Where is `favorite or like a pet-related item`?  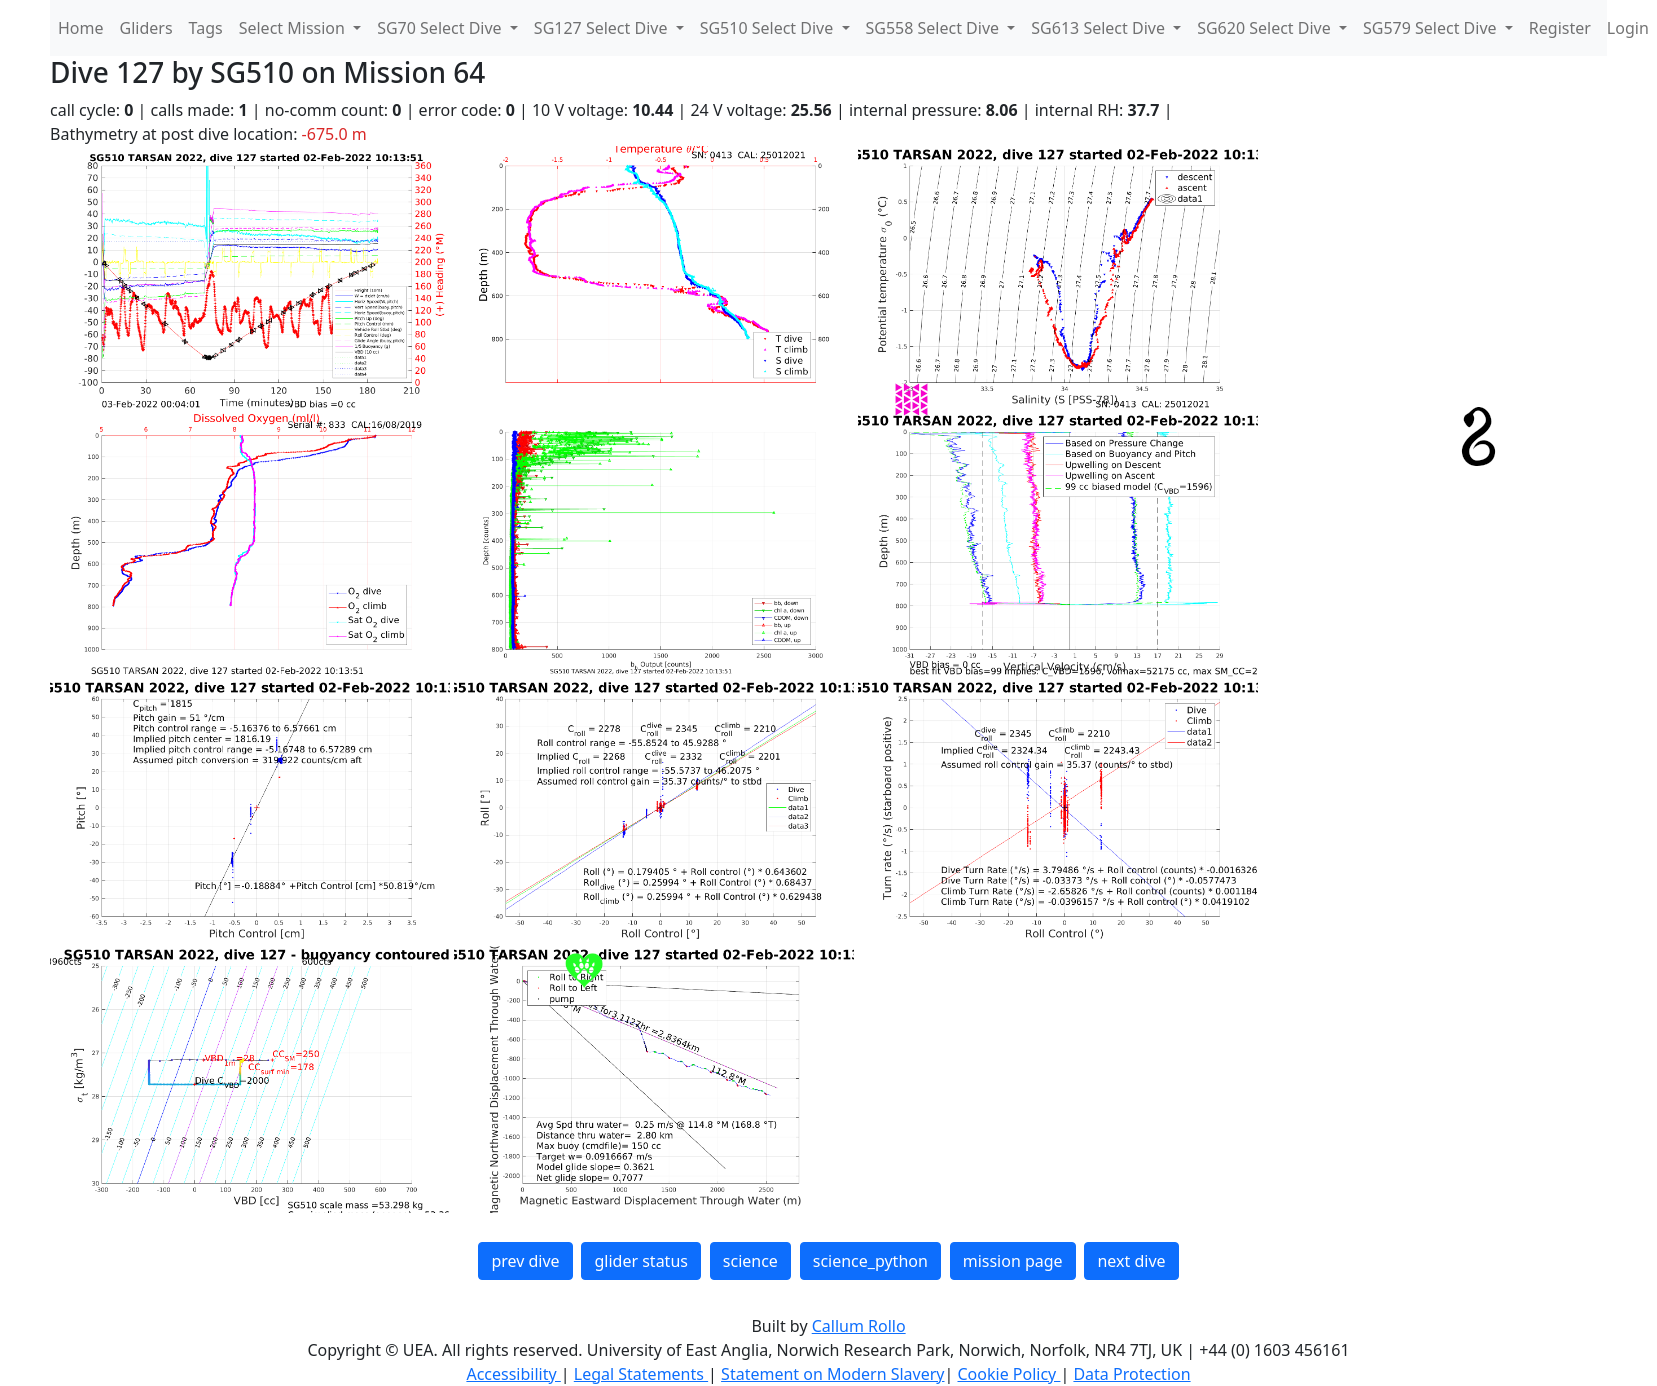 favorite or like a pet-related item is located at coordinates (584, 971).